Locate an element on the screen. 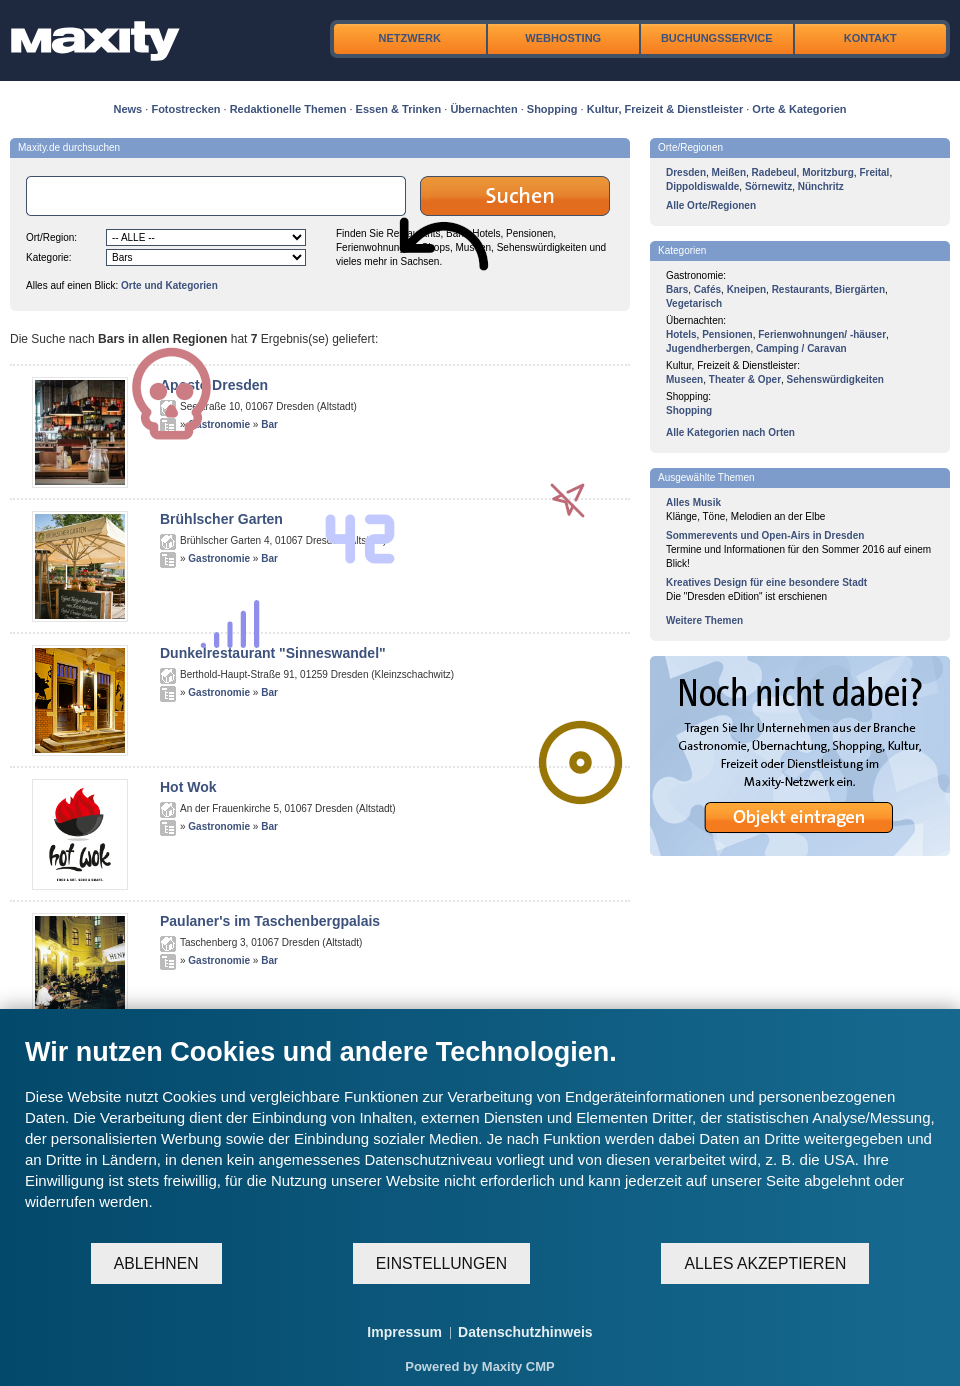 The image size is (960, 1386). play or access music library is located at coordinates (580, 762).